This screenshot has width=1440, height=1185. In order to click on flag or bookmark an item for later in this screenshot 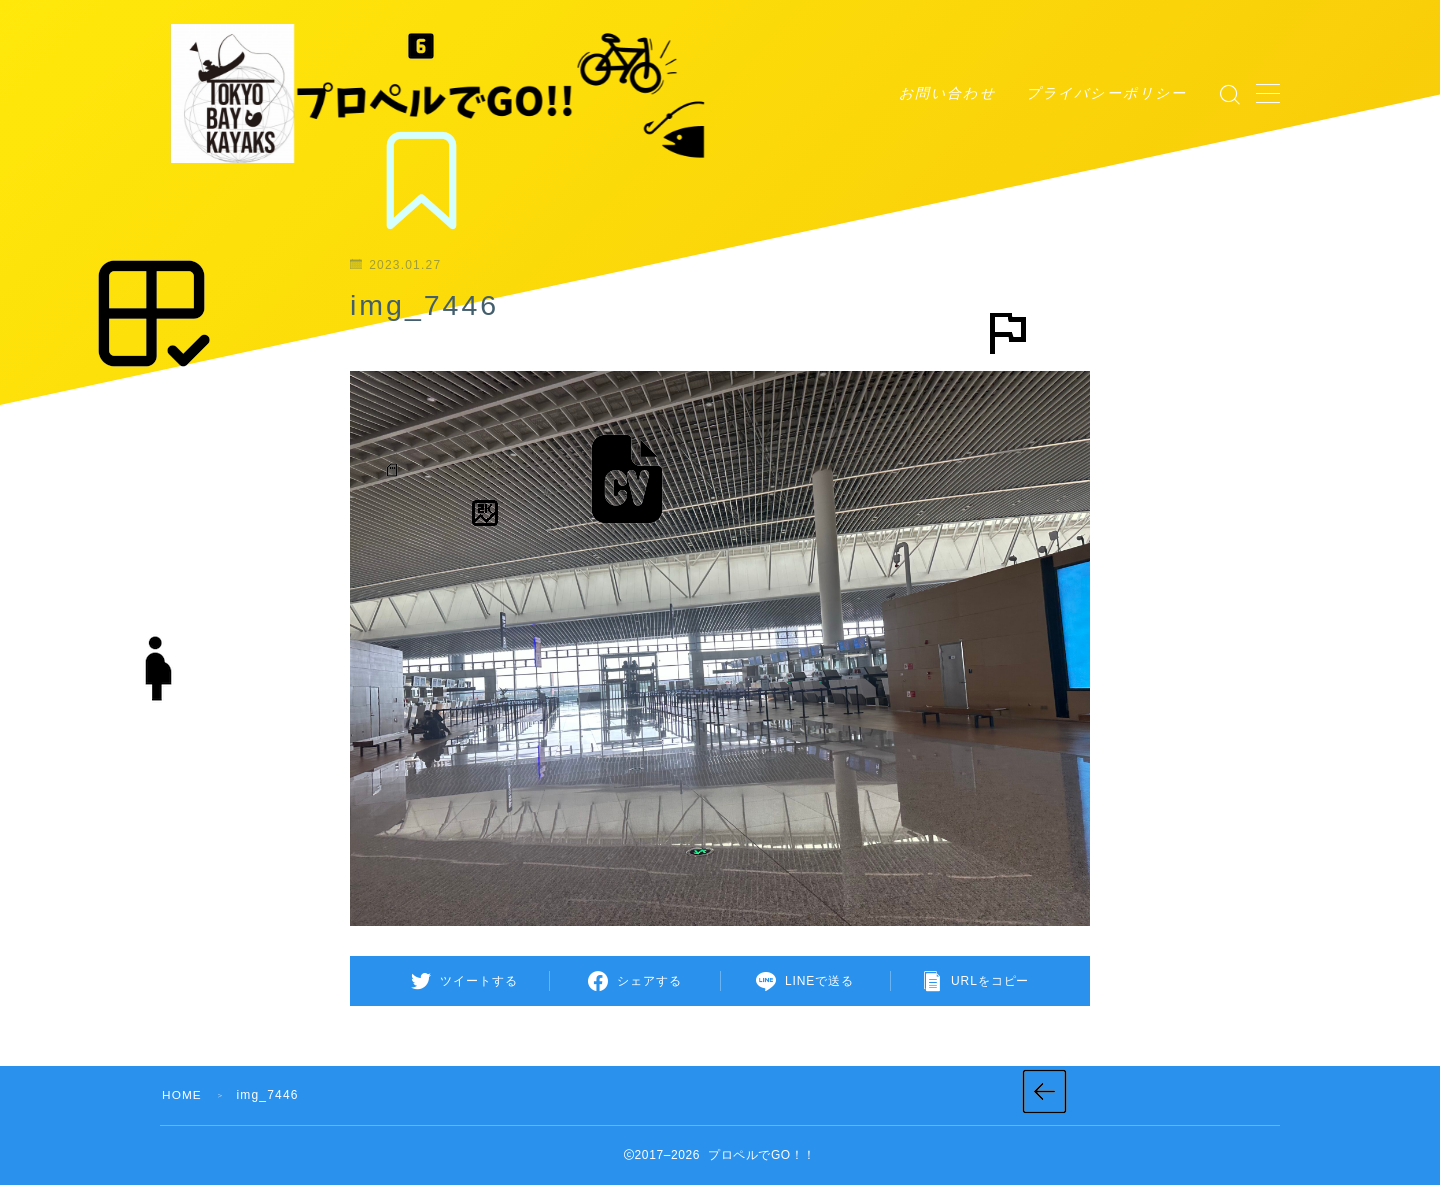, I will do `click(1007, 332)`.